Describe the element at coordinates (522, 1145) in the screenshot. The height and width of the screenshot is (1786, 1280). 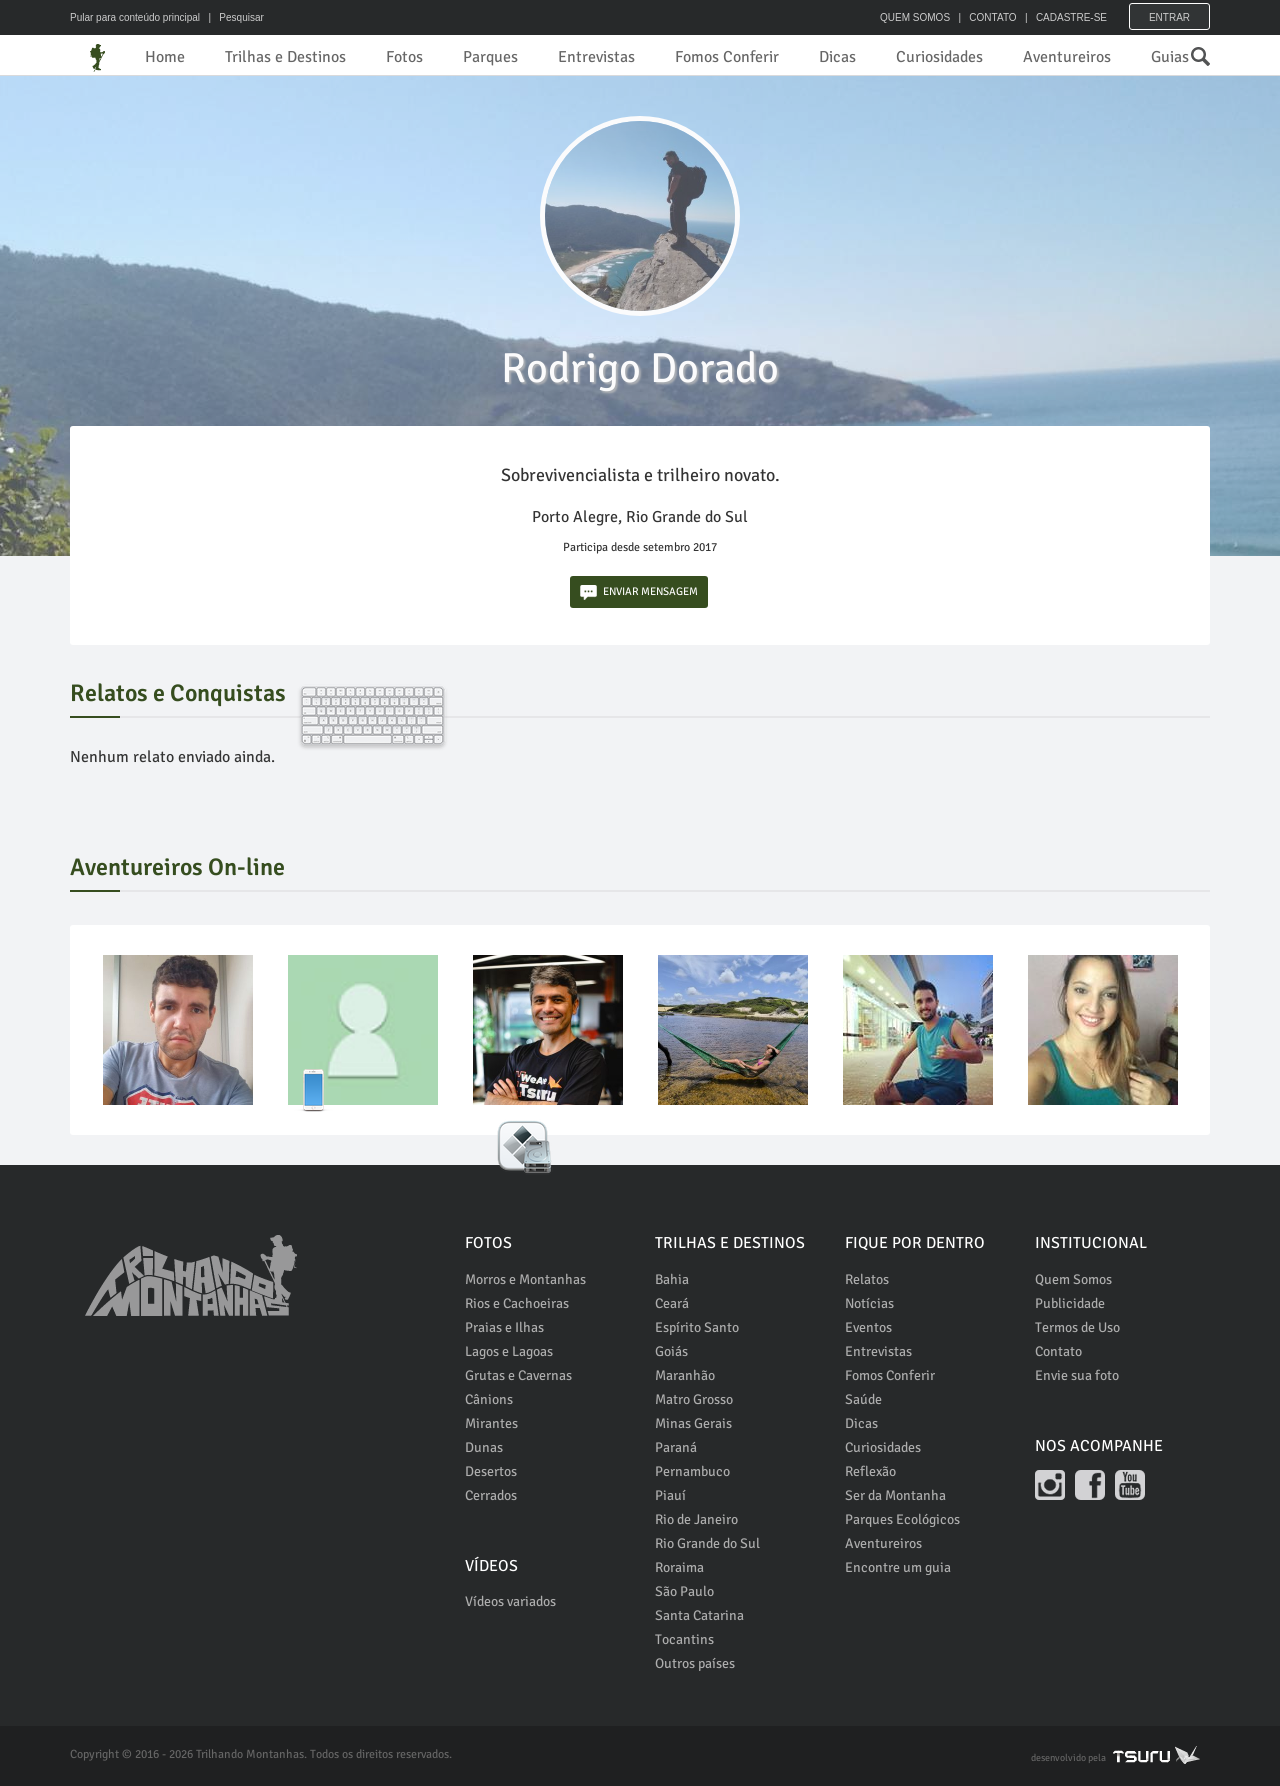
I see `launch boot camp assistant to install windows on your mac` at that location.